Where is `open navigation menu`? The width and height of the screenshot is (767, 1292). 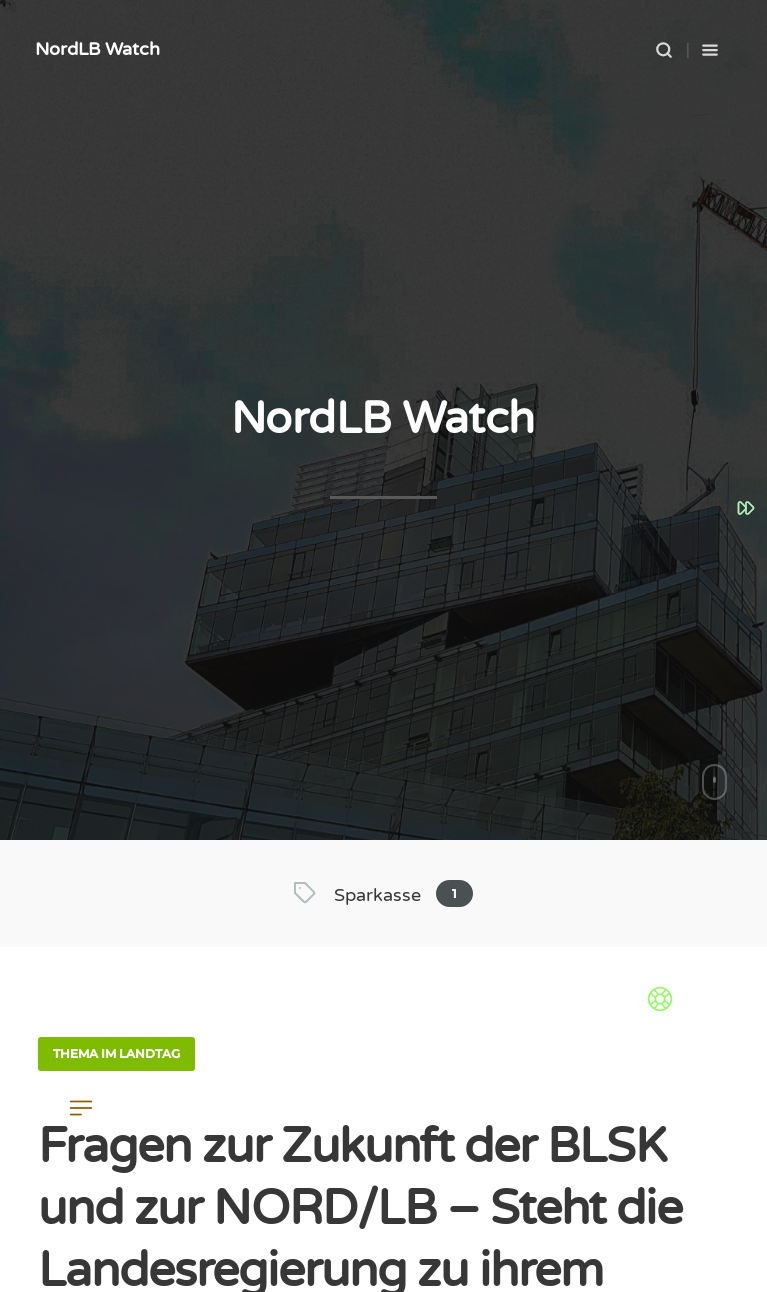 open navigation menu is located at coordinates (81, 1108).